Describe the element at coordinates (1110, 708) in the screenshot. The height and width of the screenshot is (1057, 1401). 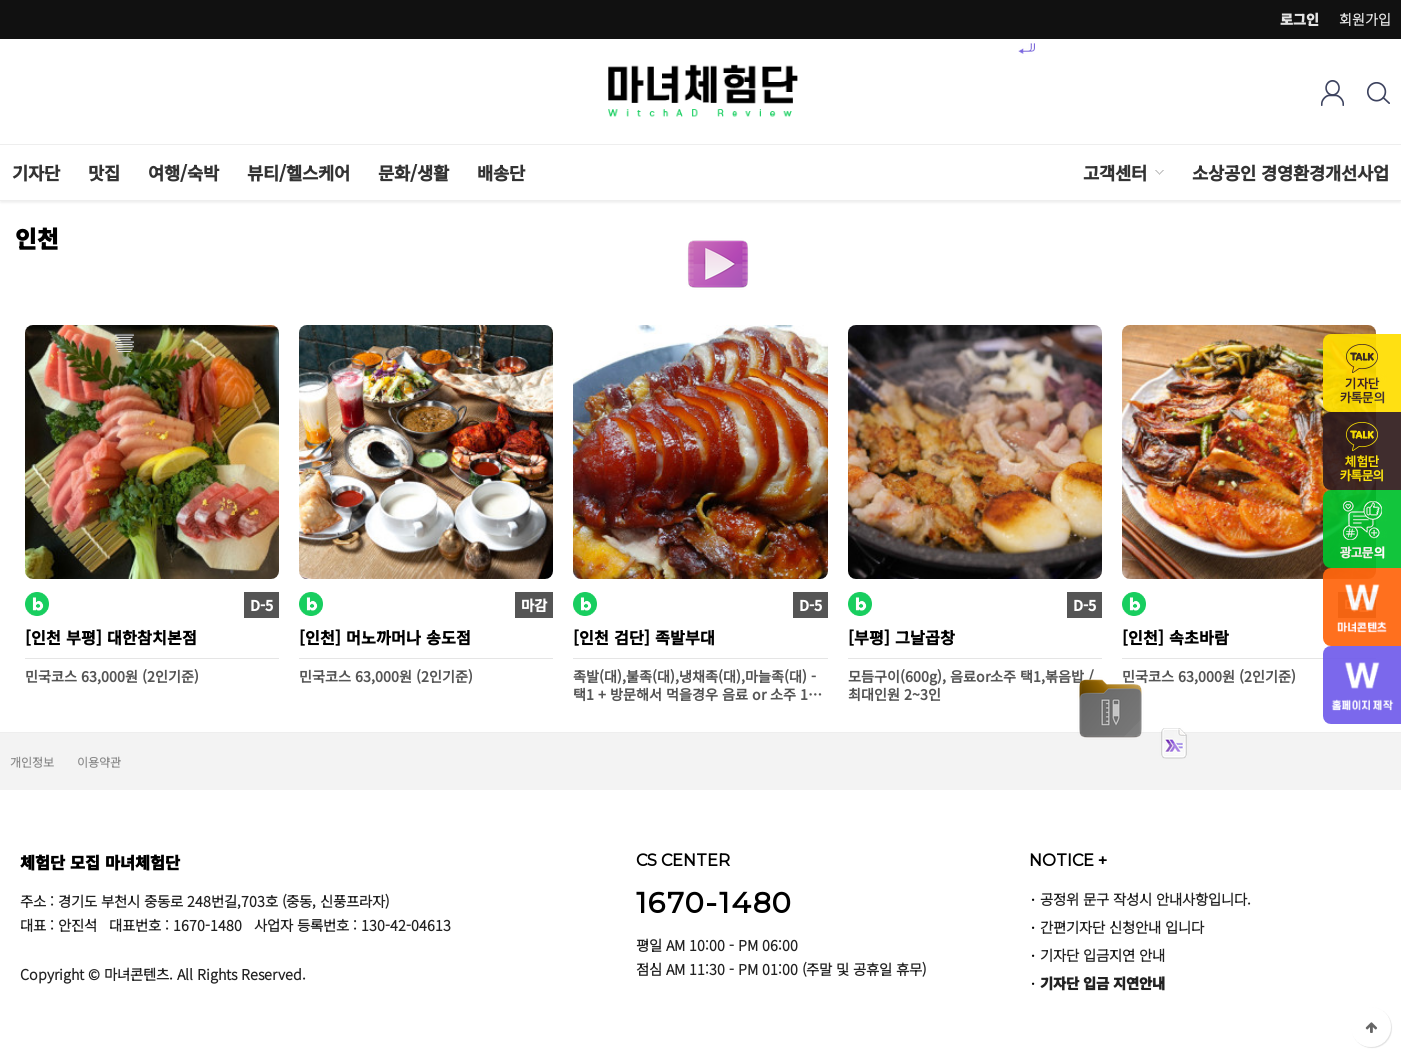
I see `open templates folder` at that location.